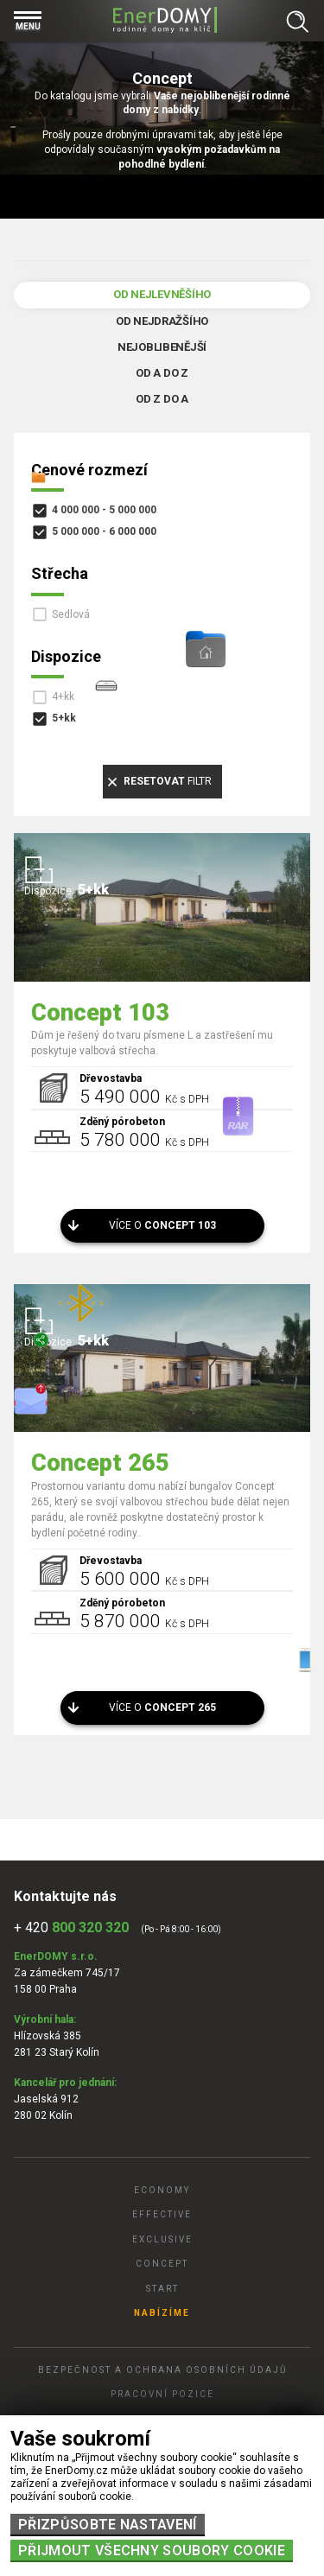 The image size is (324, 2576). I want to click on bluetooth is enabled and active, so click(81, 1303).